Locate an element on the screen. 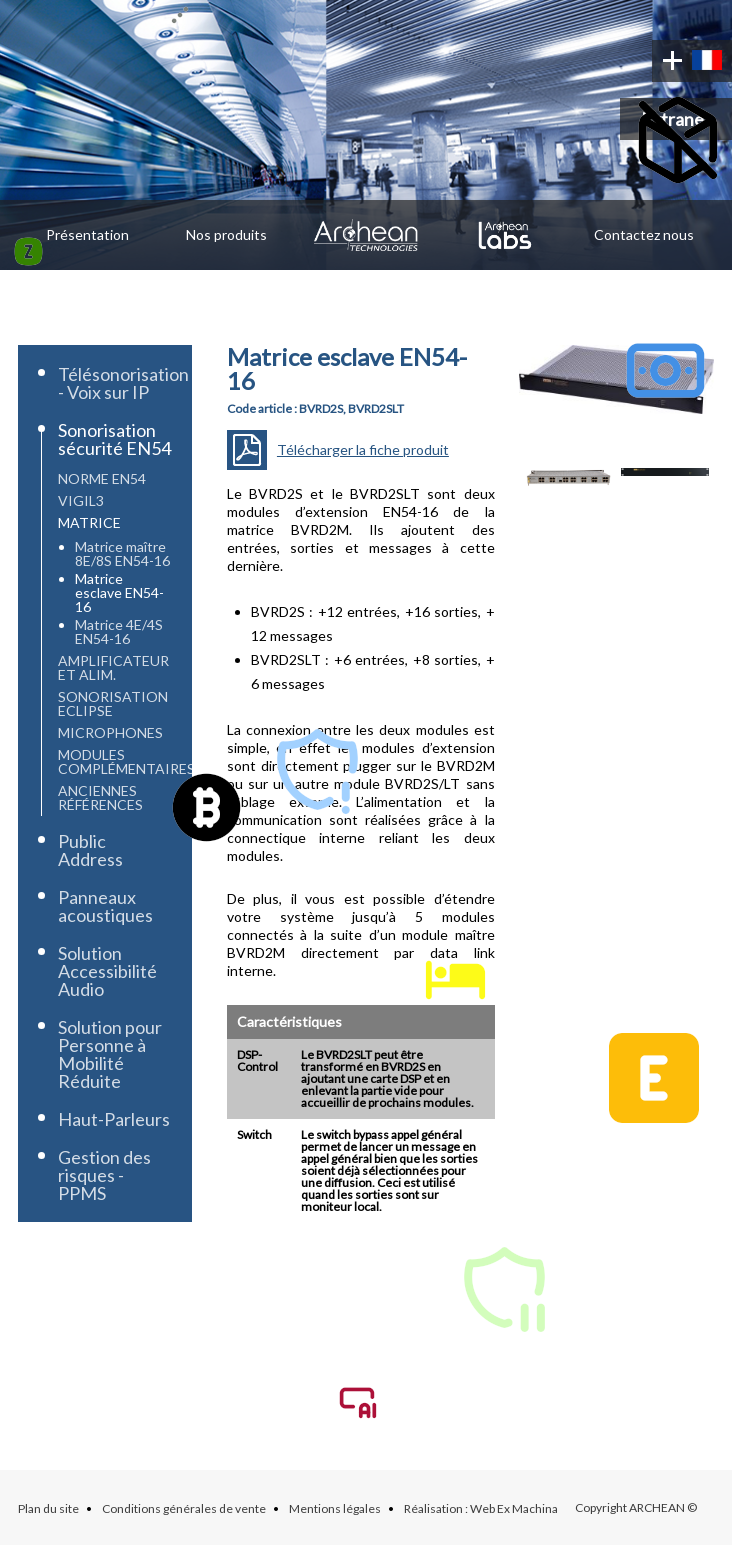 Image resolution: width=732 pixels, height=1545 pixels. pause security protection temporarily is located at coordinates (504, 1287).